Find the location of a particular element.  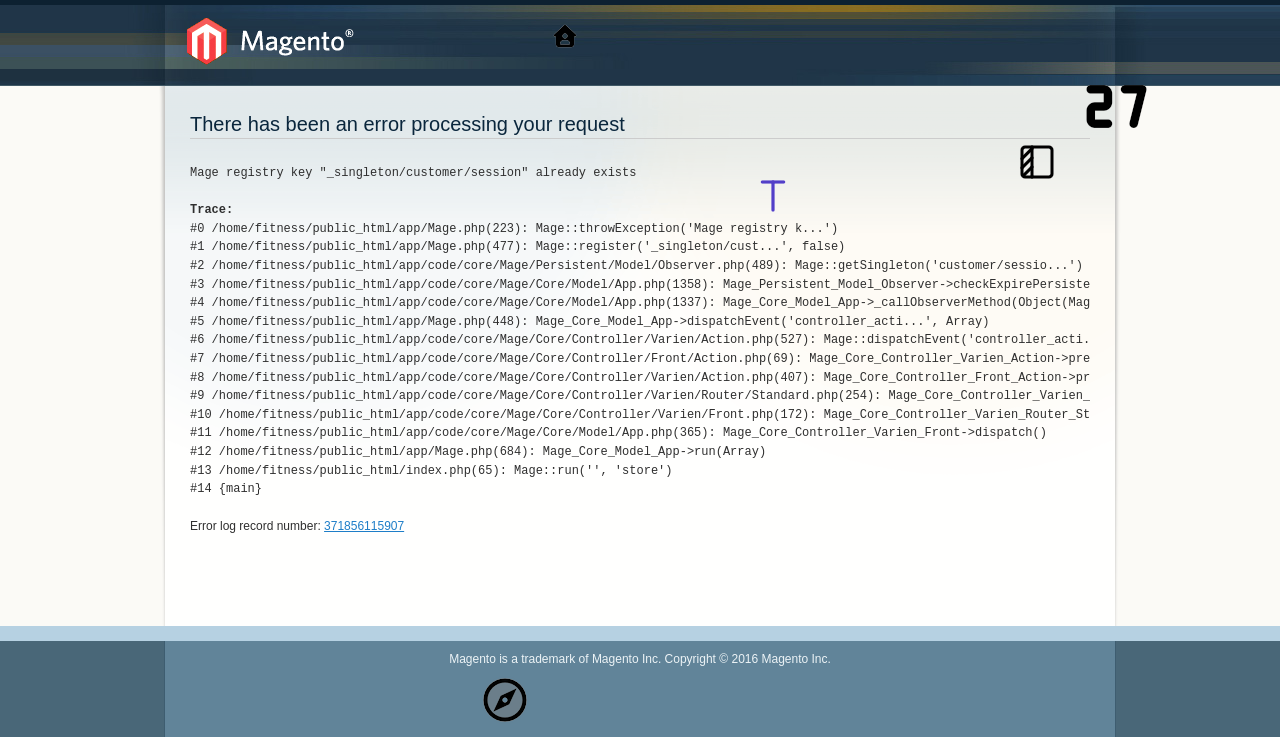

indicates item number 27 in a list or sequence is located at coordinates (1116, 106).